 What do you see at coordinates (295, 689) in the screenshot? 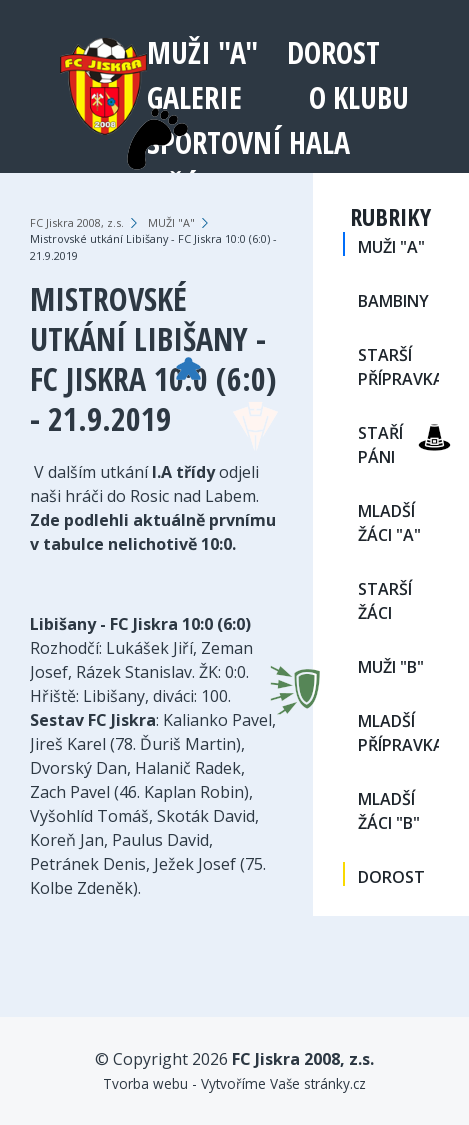
I see `indicates active protection or defense mode` at bounding box center [295, 689].